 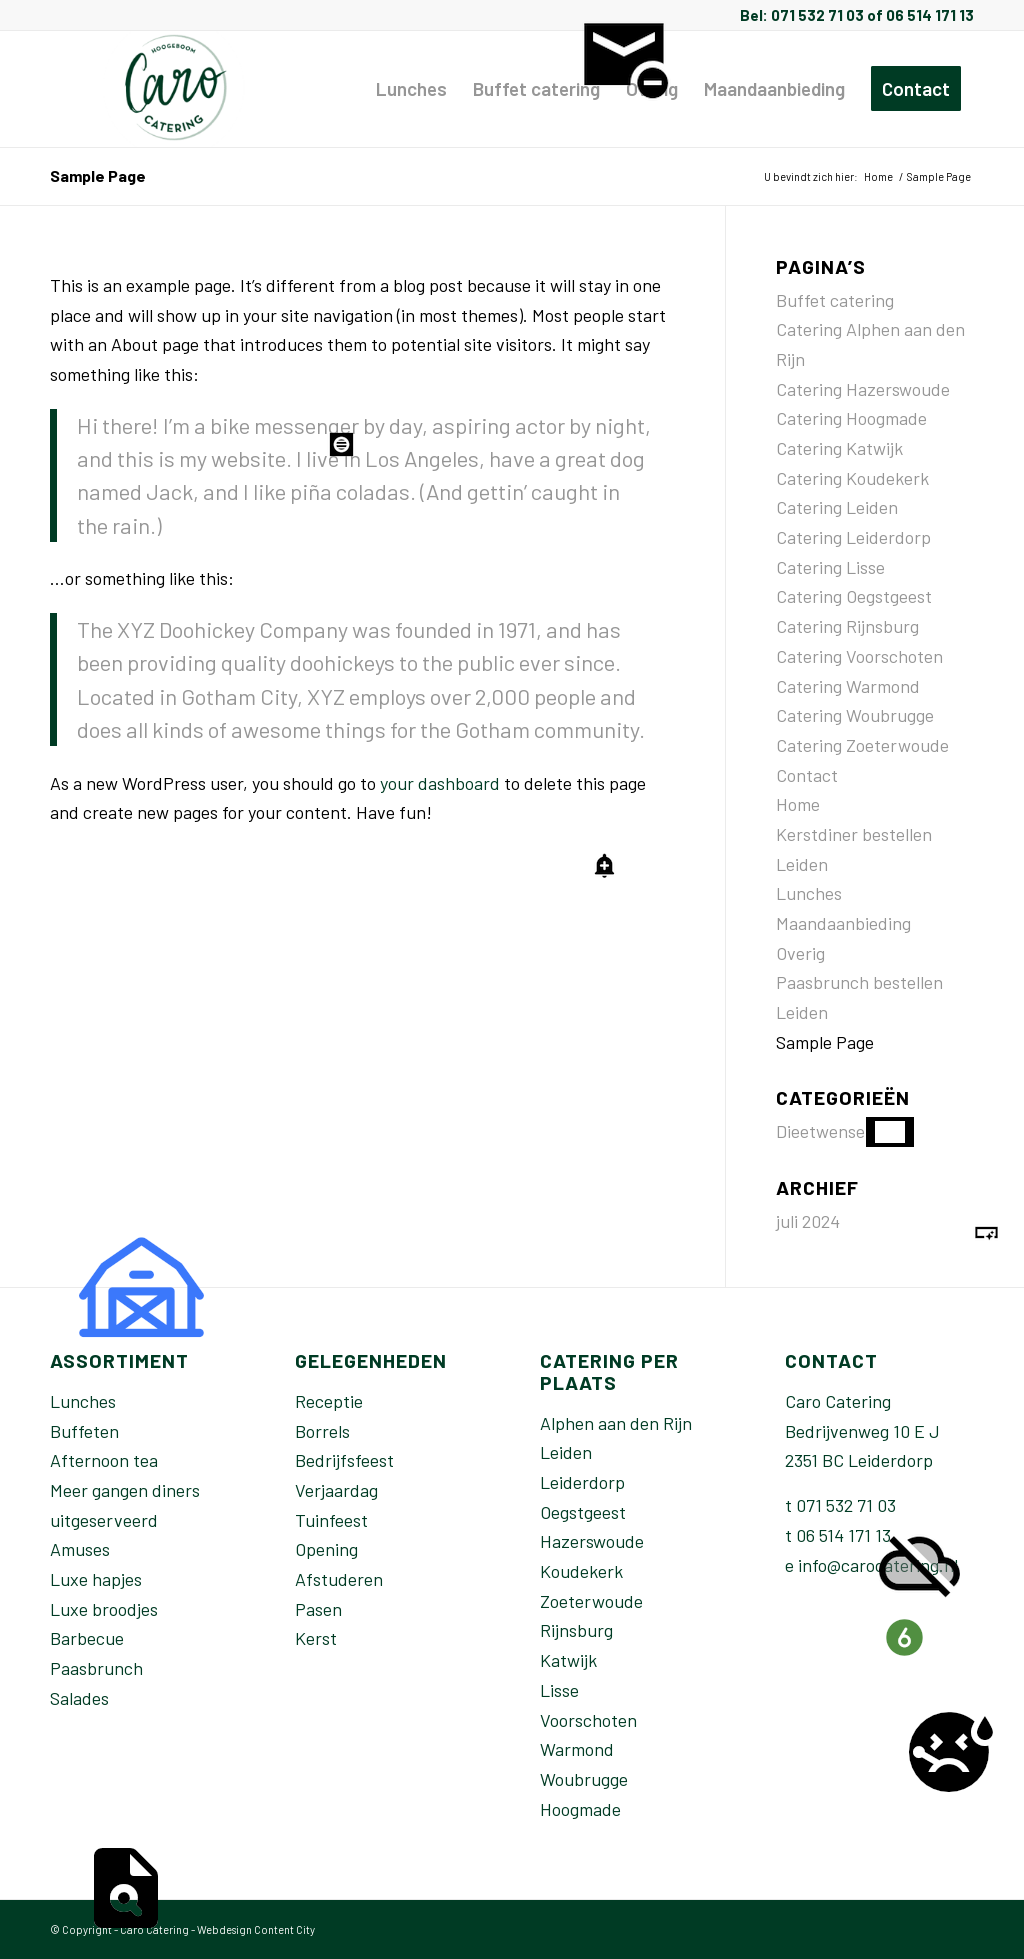 I want to click on indicates step 6 in a multi-step process, so click(x=904, y=1637).